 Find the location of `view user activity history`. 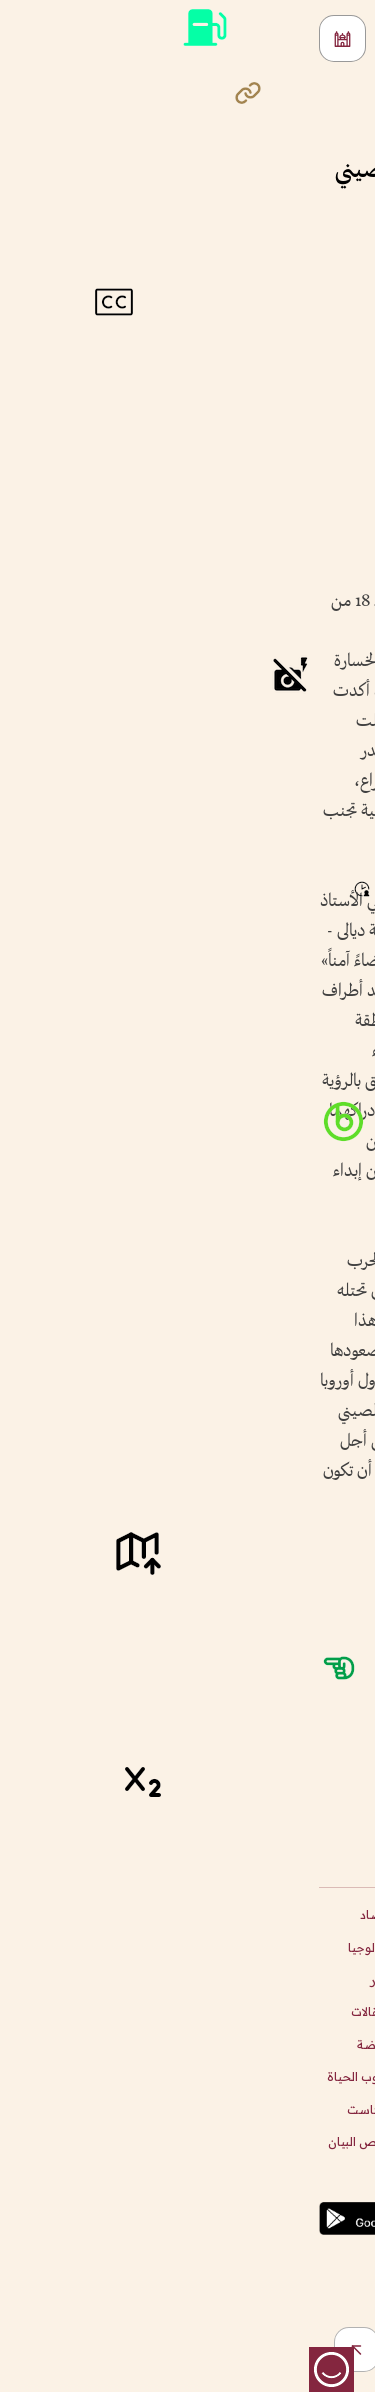

view user activity history is located at coordinates (362, 889).